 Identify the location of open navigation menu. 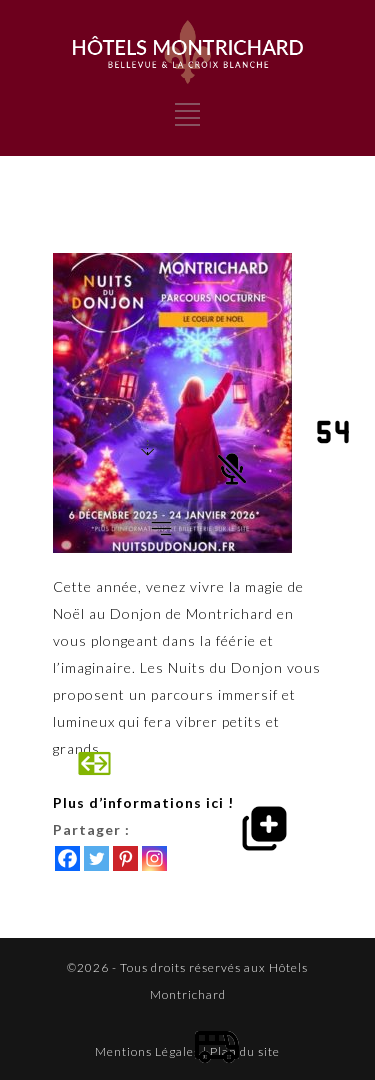
(161, 528).